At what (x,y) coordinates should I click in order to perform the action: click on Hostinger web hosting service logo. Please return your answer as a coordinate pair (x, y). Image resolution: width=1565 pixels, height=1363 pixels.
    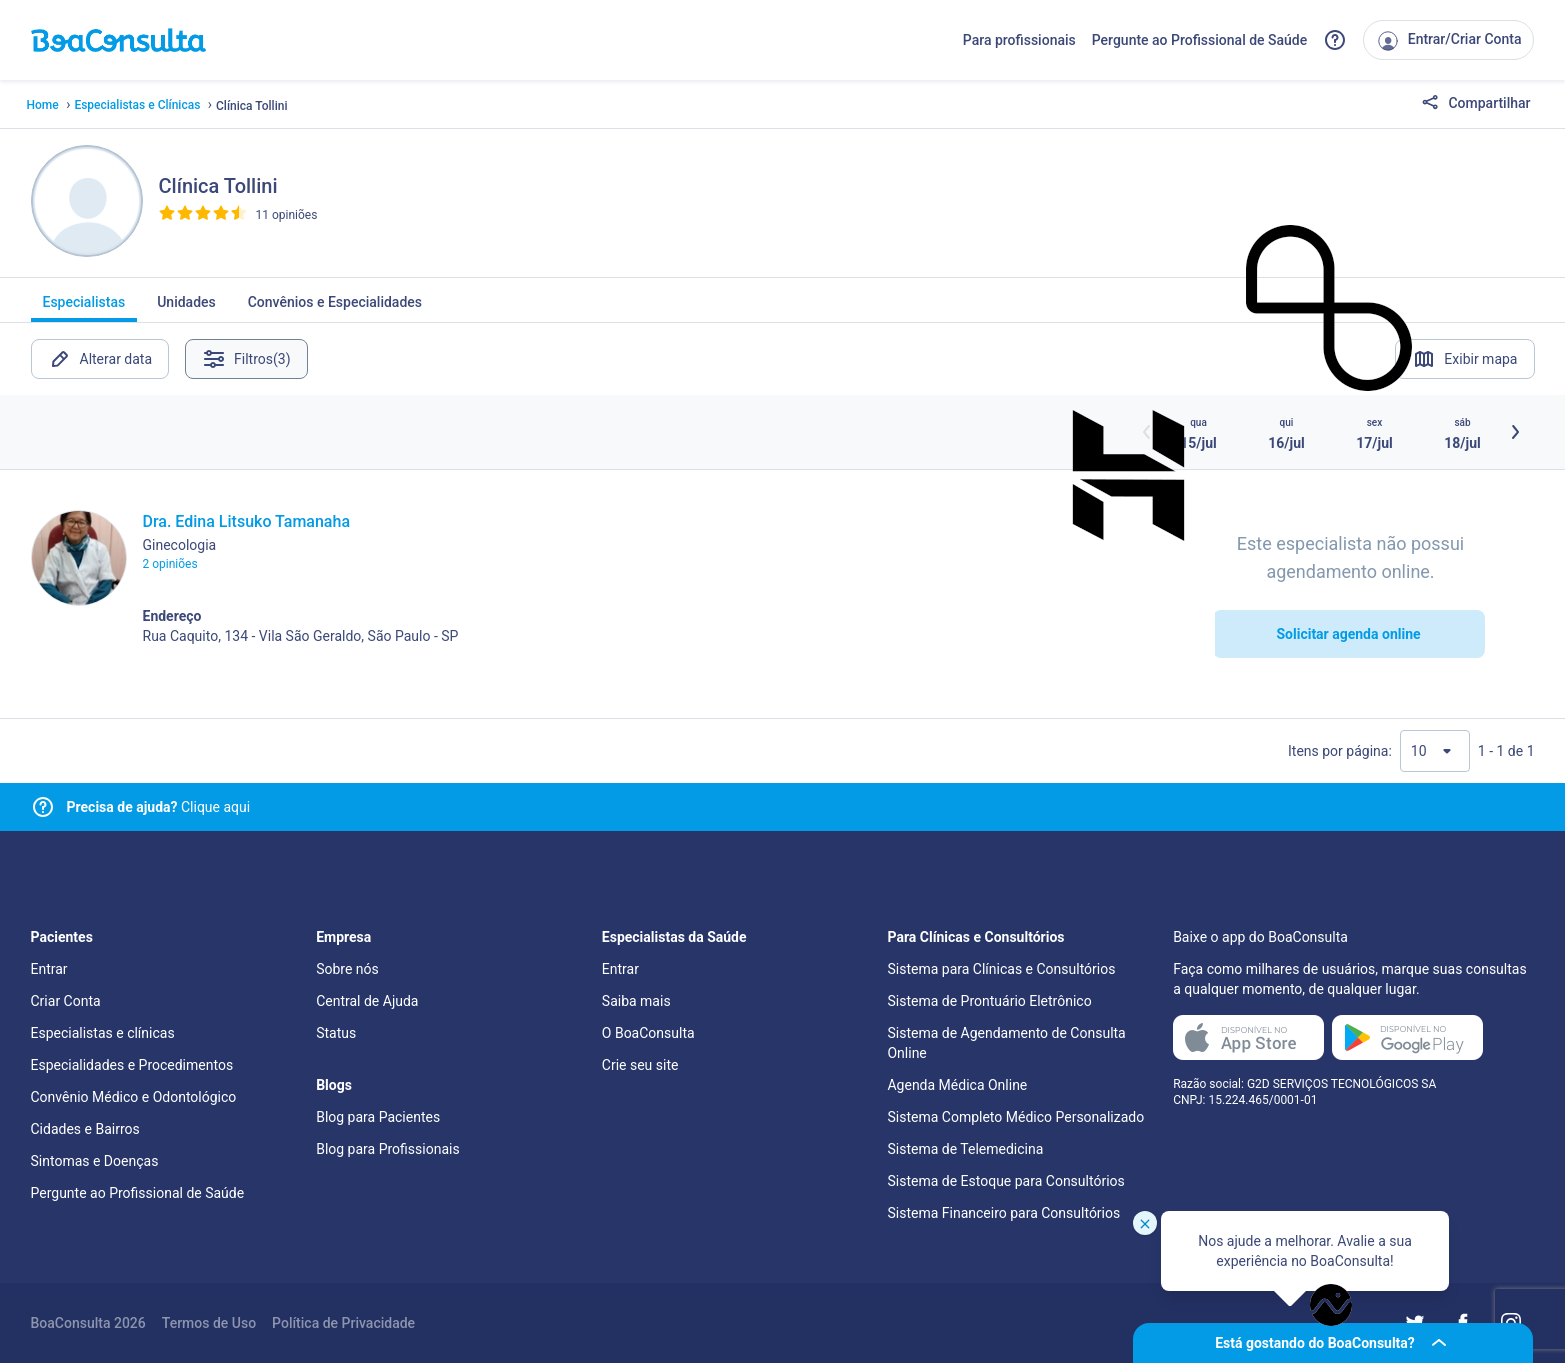
    Looking at the image, I should click on (1128, 475).